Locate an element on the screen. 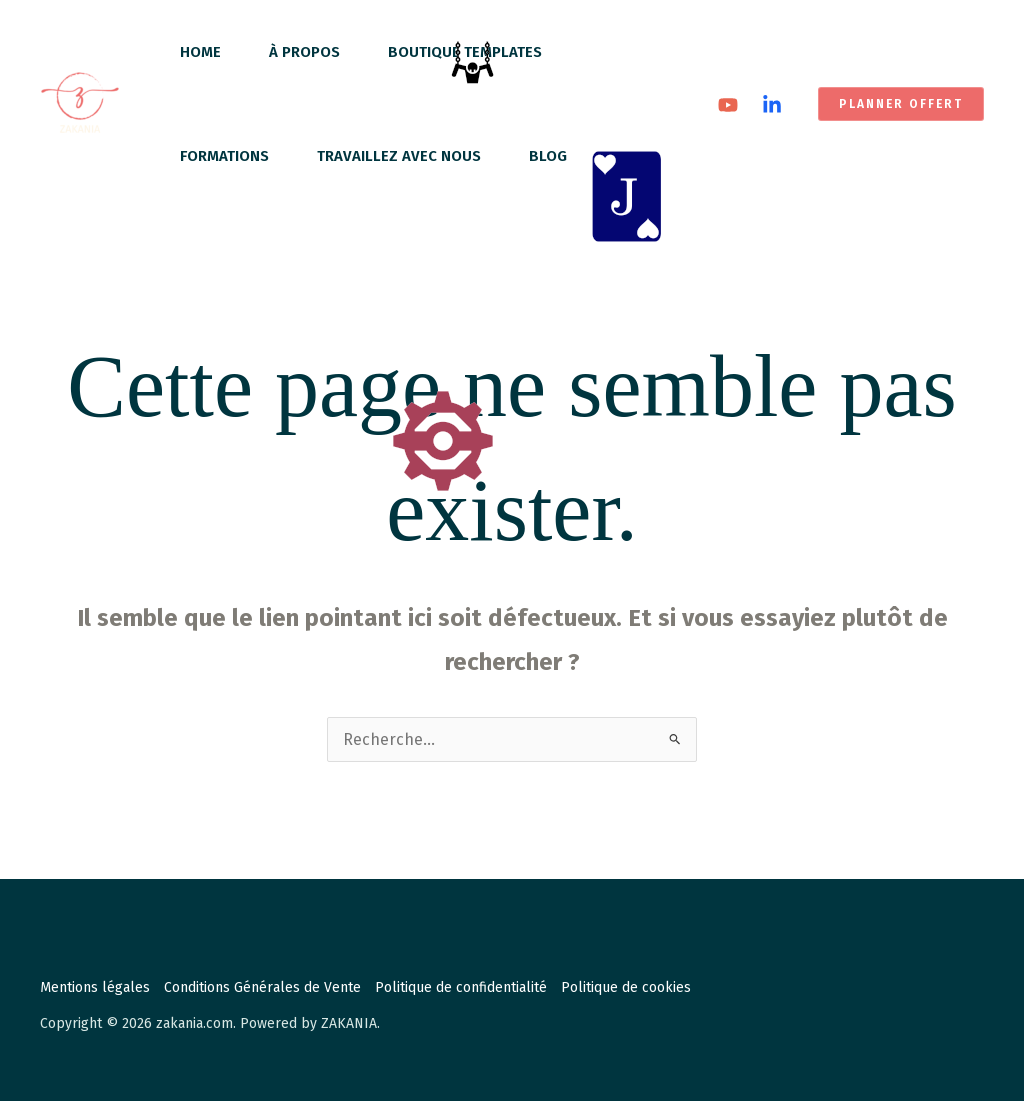 This screenshot has width=1024, height=1101. access settings or preferences is located at coordinates (443, 441).